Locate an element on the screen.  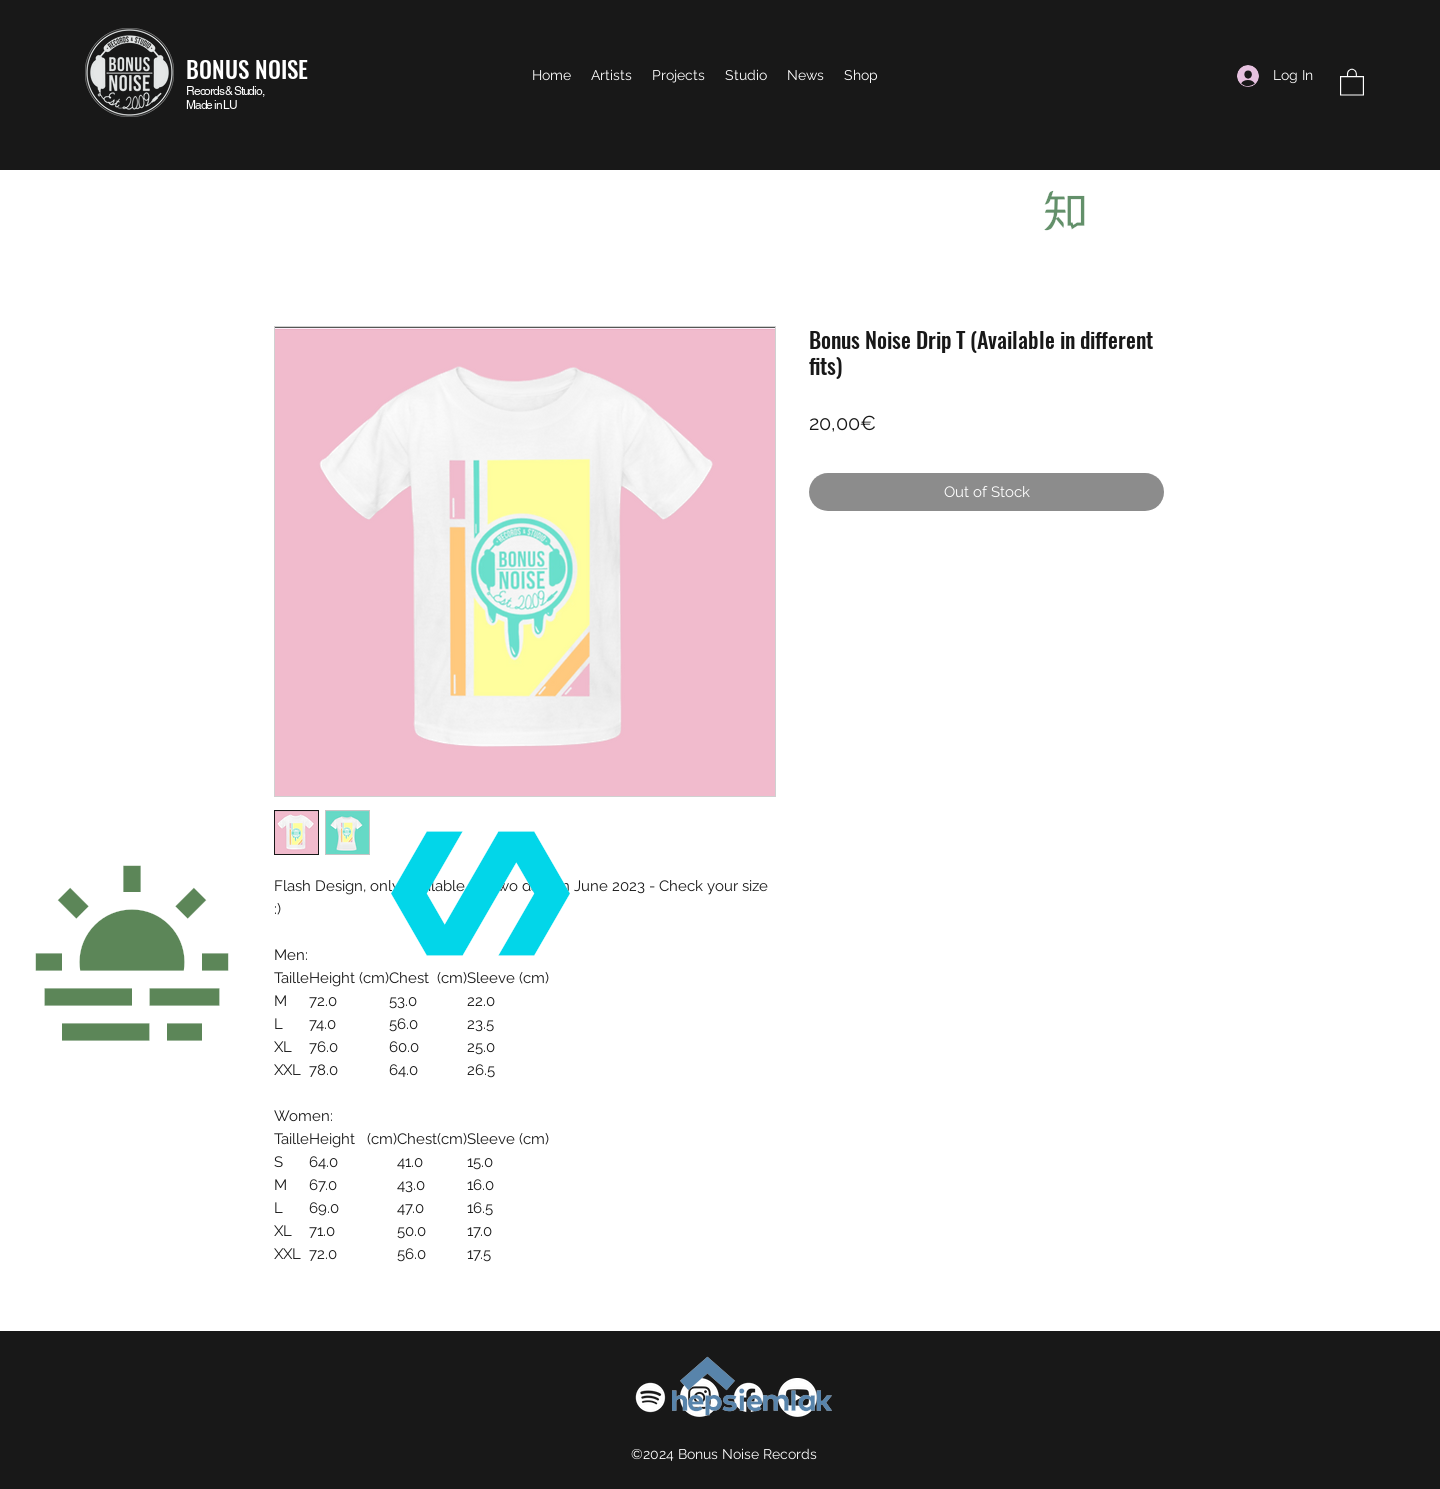
indicates hazy weather conditions is located at coordinates (132, 962).